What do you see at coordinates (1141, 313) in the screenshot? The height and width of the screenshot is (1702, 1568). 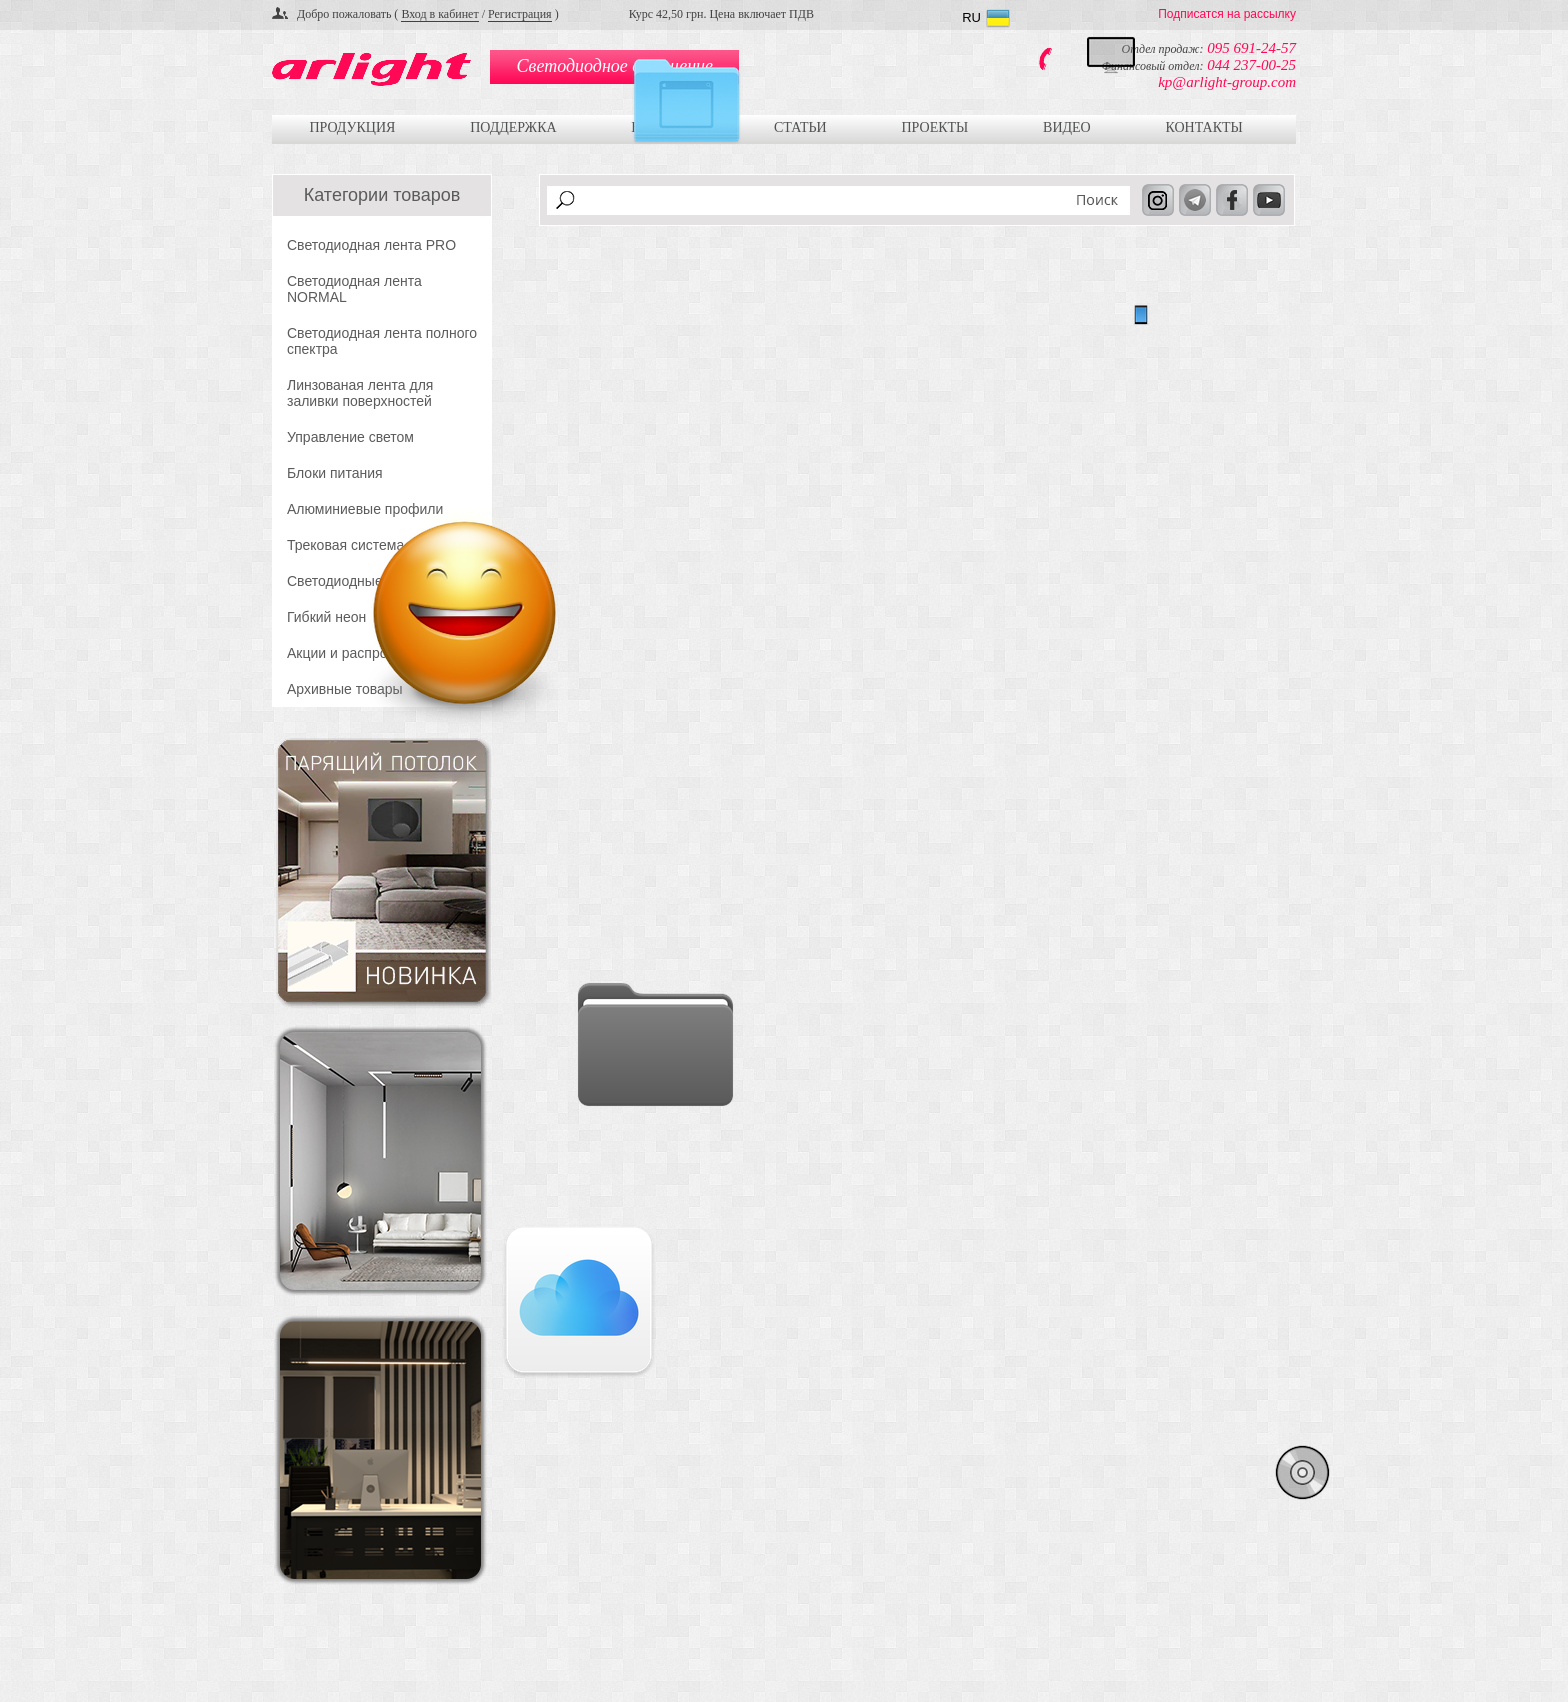 I see `indicates a connected iPad mini device` at bounding box center [1141, 313].